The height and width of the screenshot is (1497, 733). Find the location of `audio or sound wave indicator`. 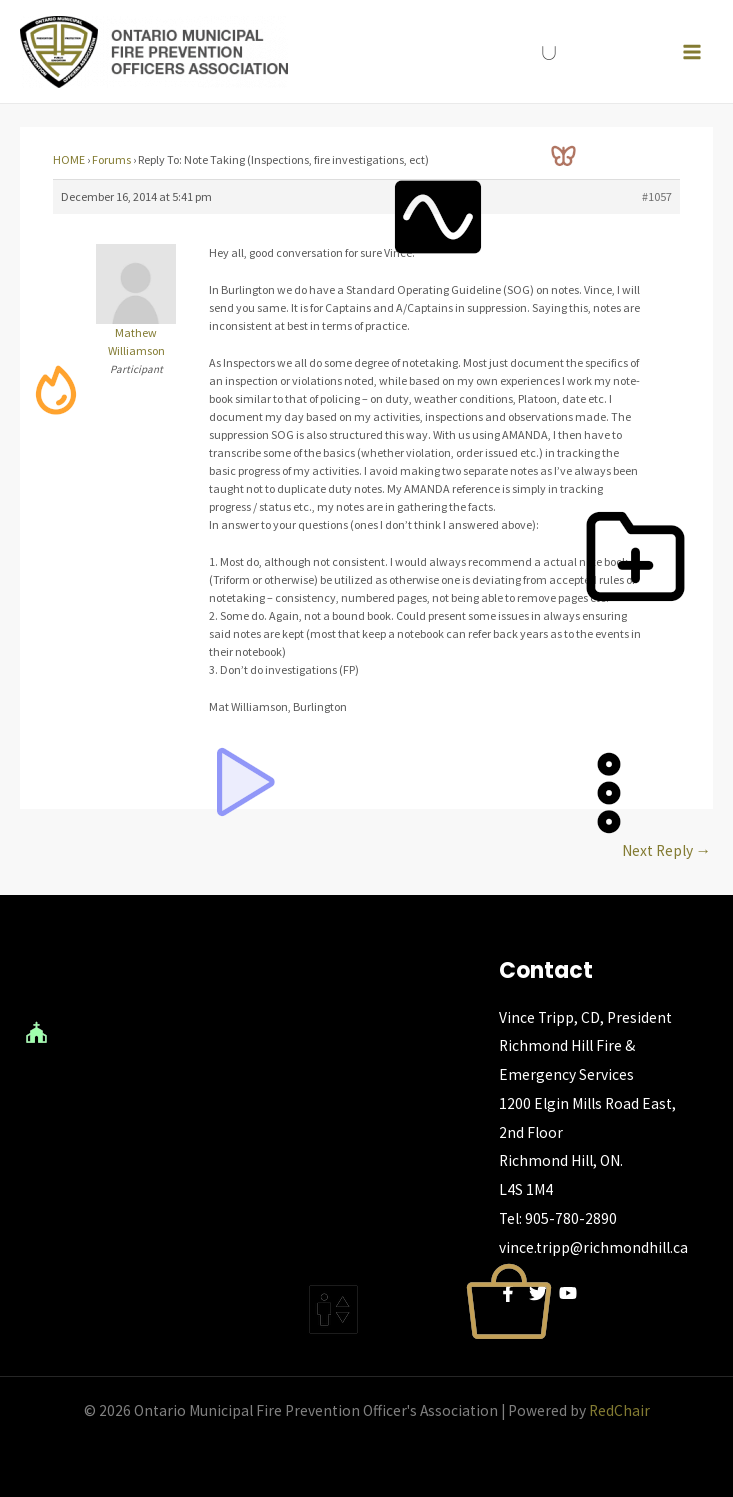

audio or sound wave indicator is located at coordinates (438, 217).